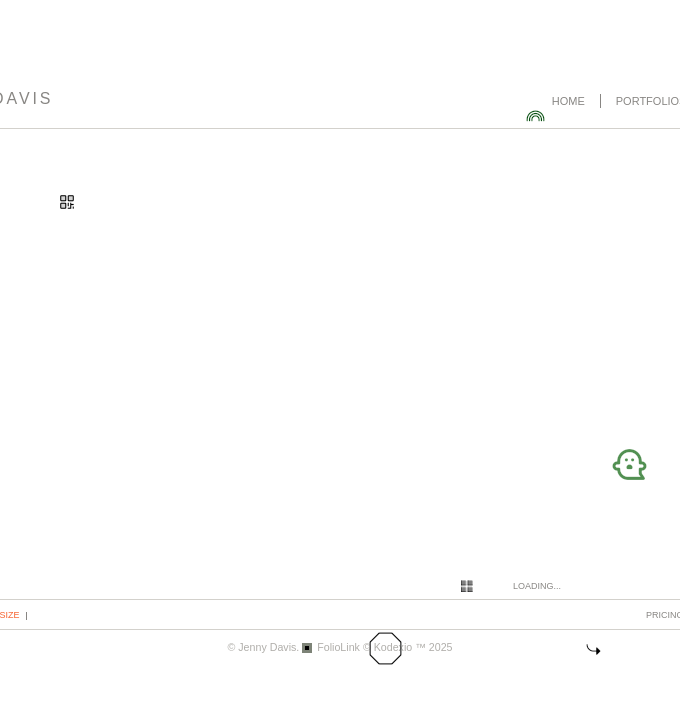 This screenshot has width=680, height=720. Describe the element at coordinates (67, 202) in the screenshot. I see `scan or generate a qr code` at that location.